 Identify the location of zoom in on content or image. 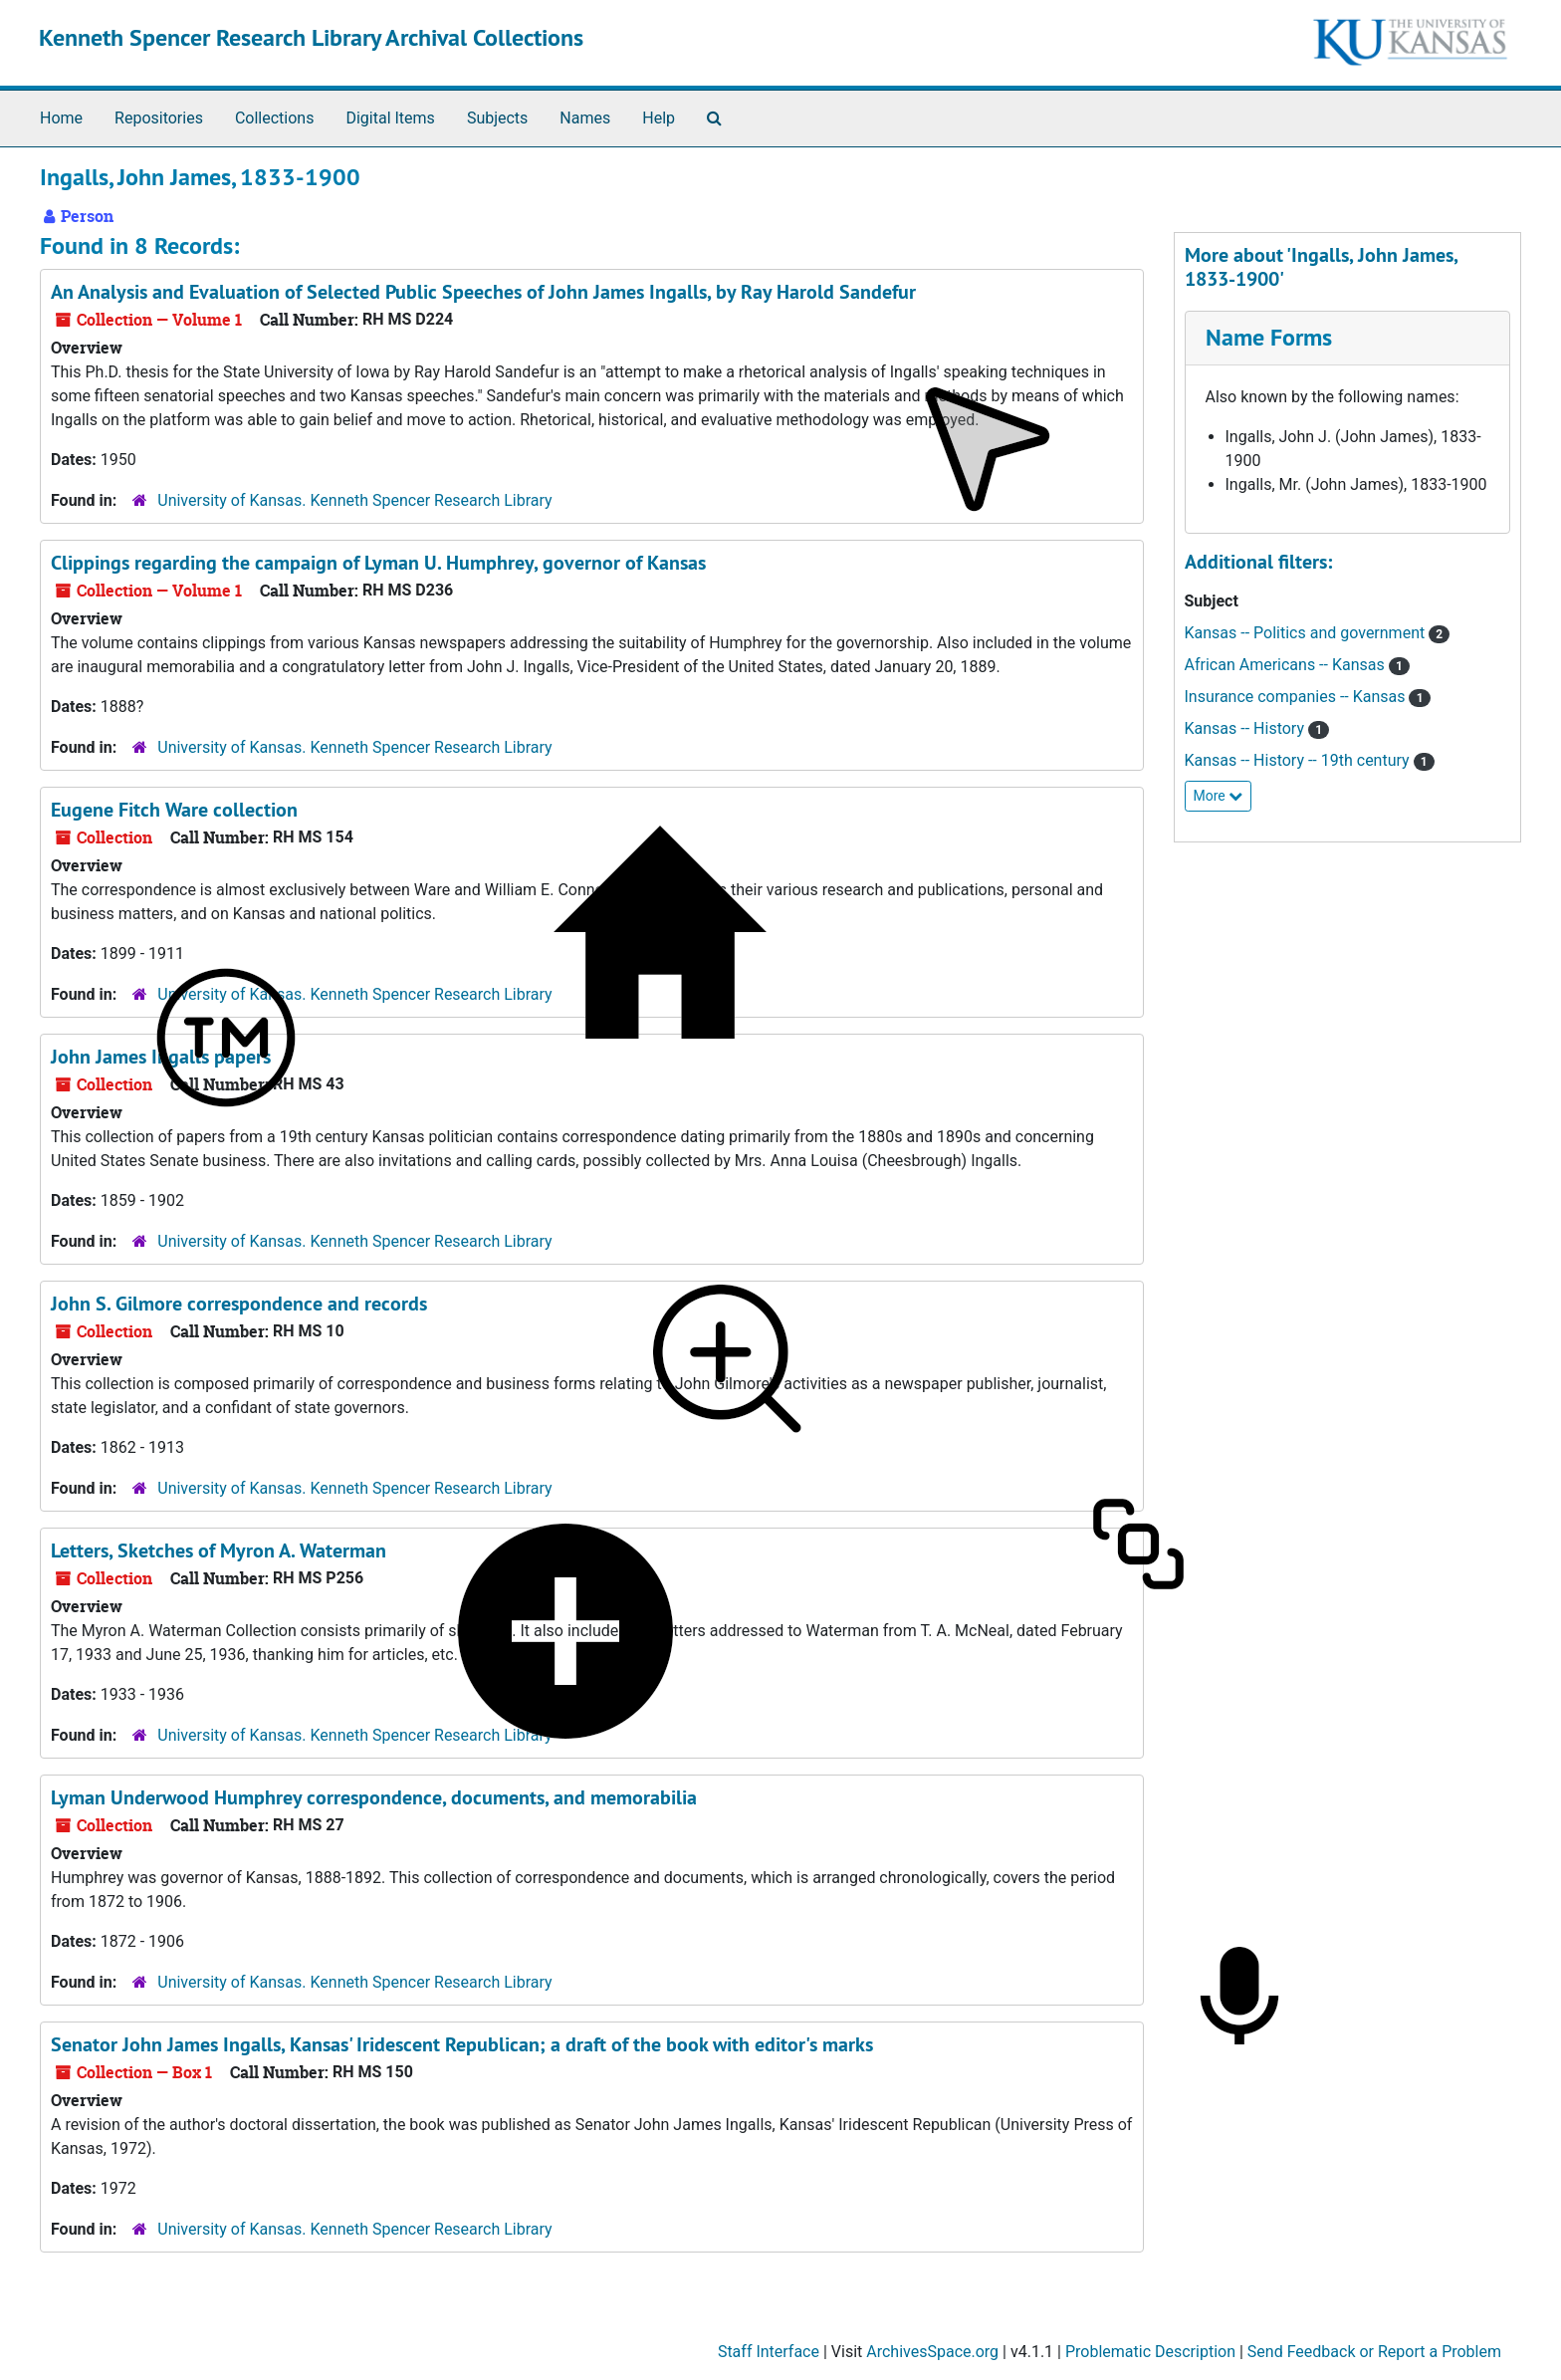
(730, 1361).